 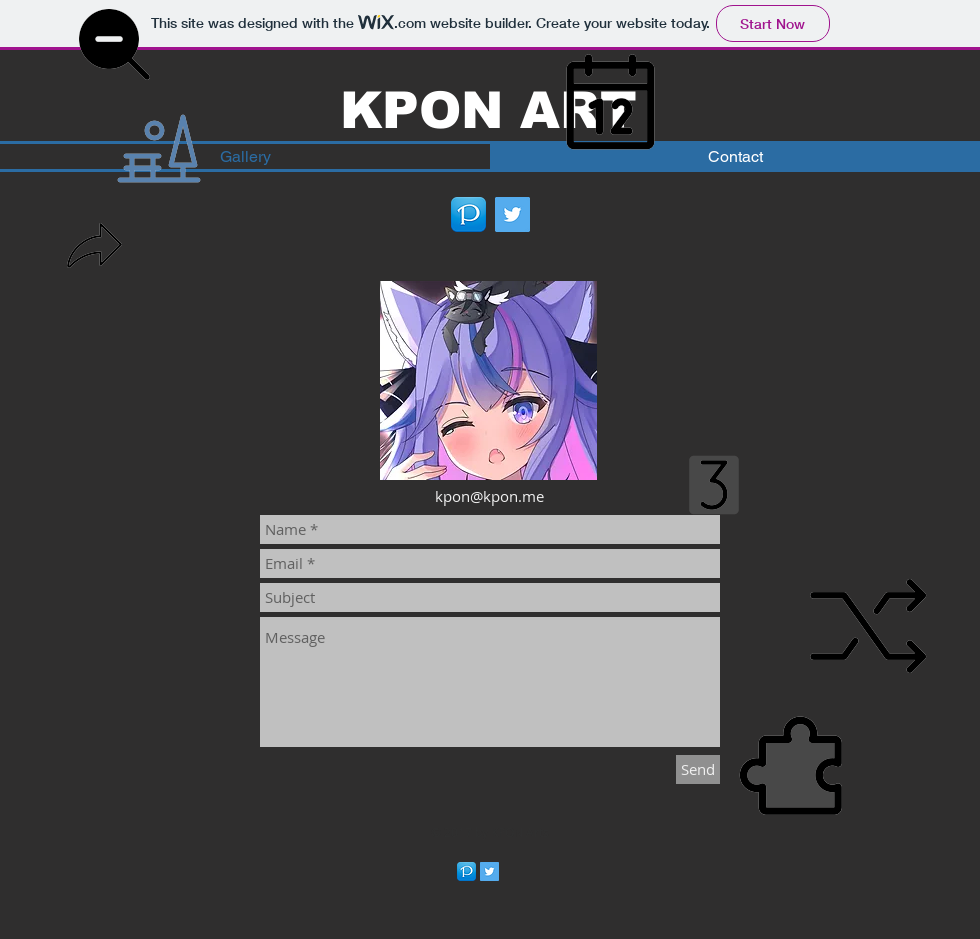 What do you see at coordinates (159, 153) in the screenshot?
I see `view nearby parks` at bounding box center [159, 153].